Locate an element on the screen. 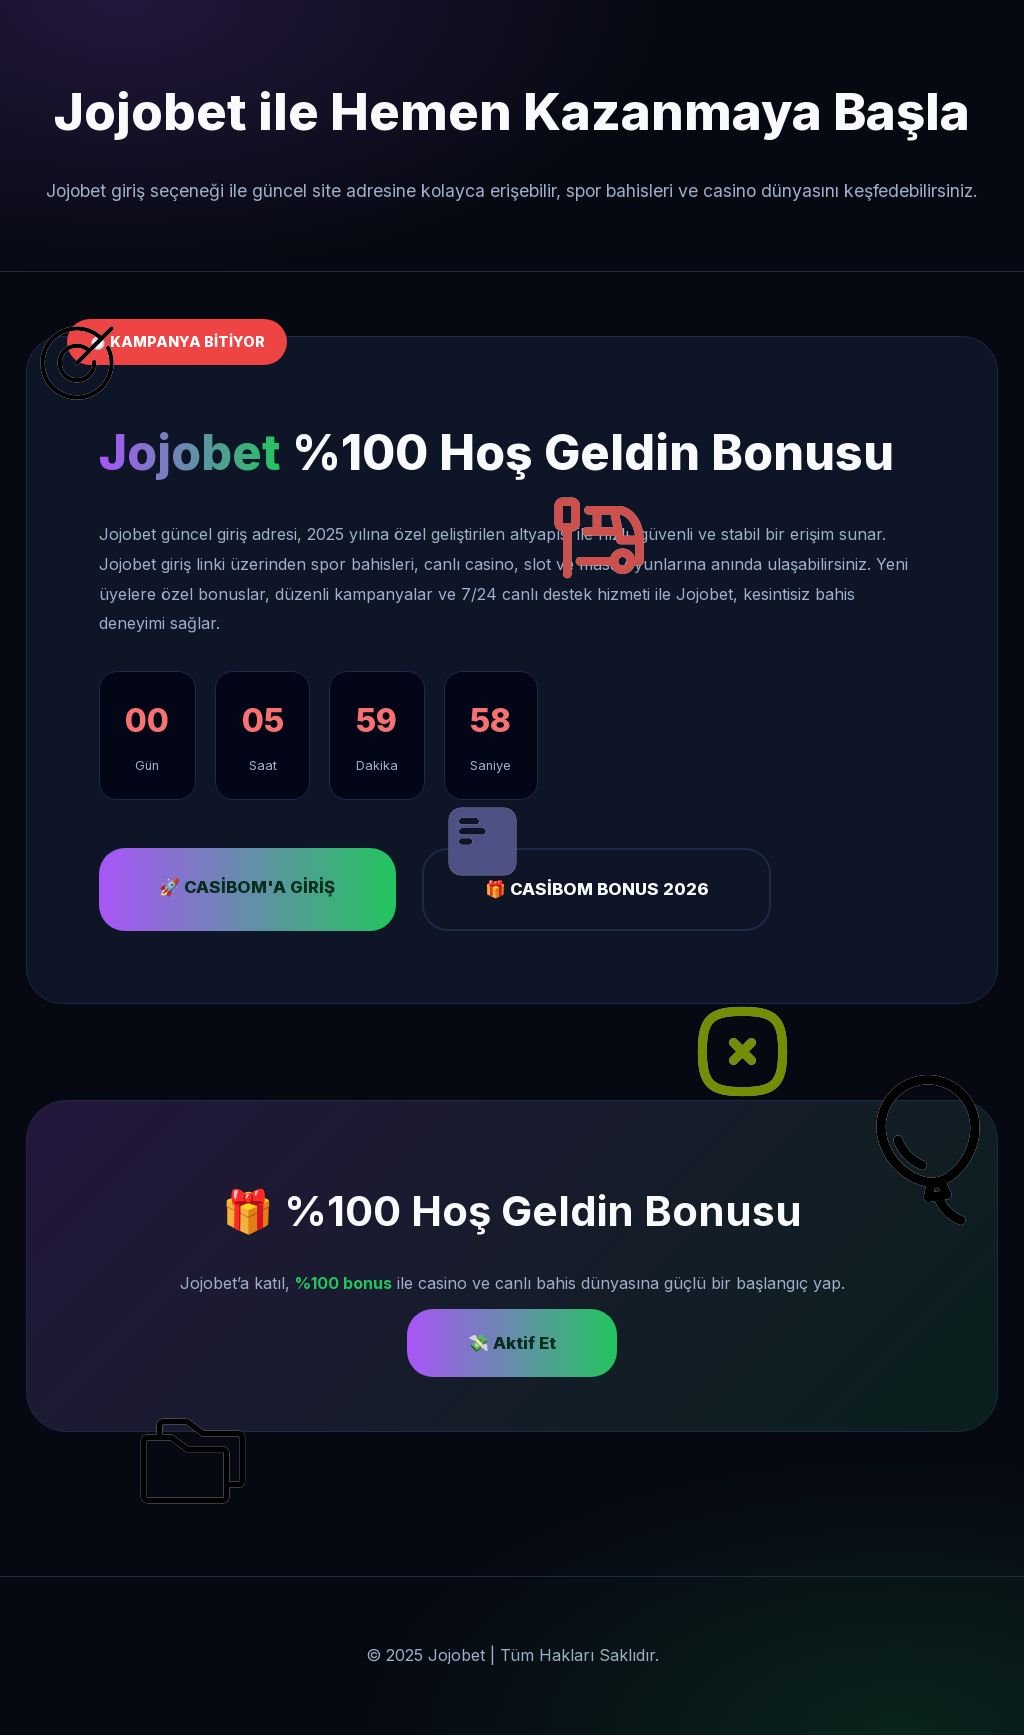 The image size is (1024, 1735). close or dismiss a modal window is located at coordinates (742, 1051).